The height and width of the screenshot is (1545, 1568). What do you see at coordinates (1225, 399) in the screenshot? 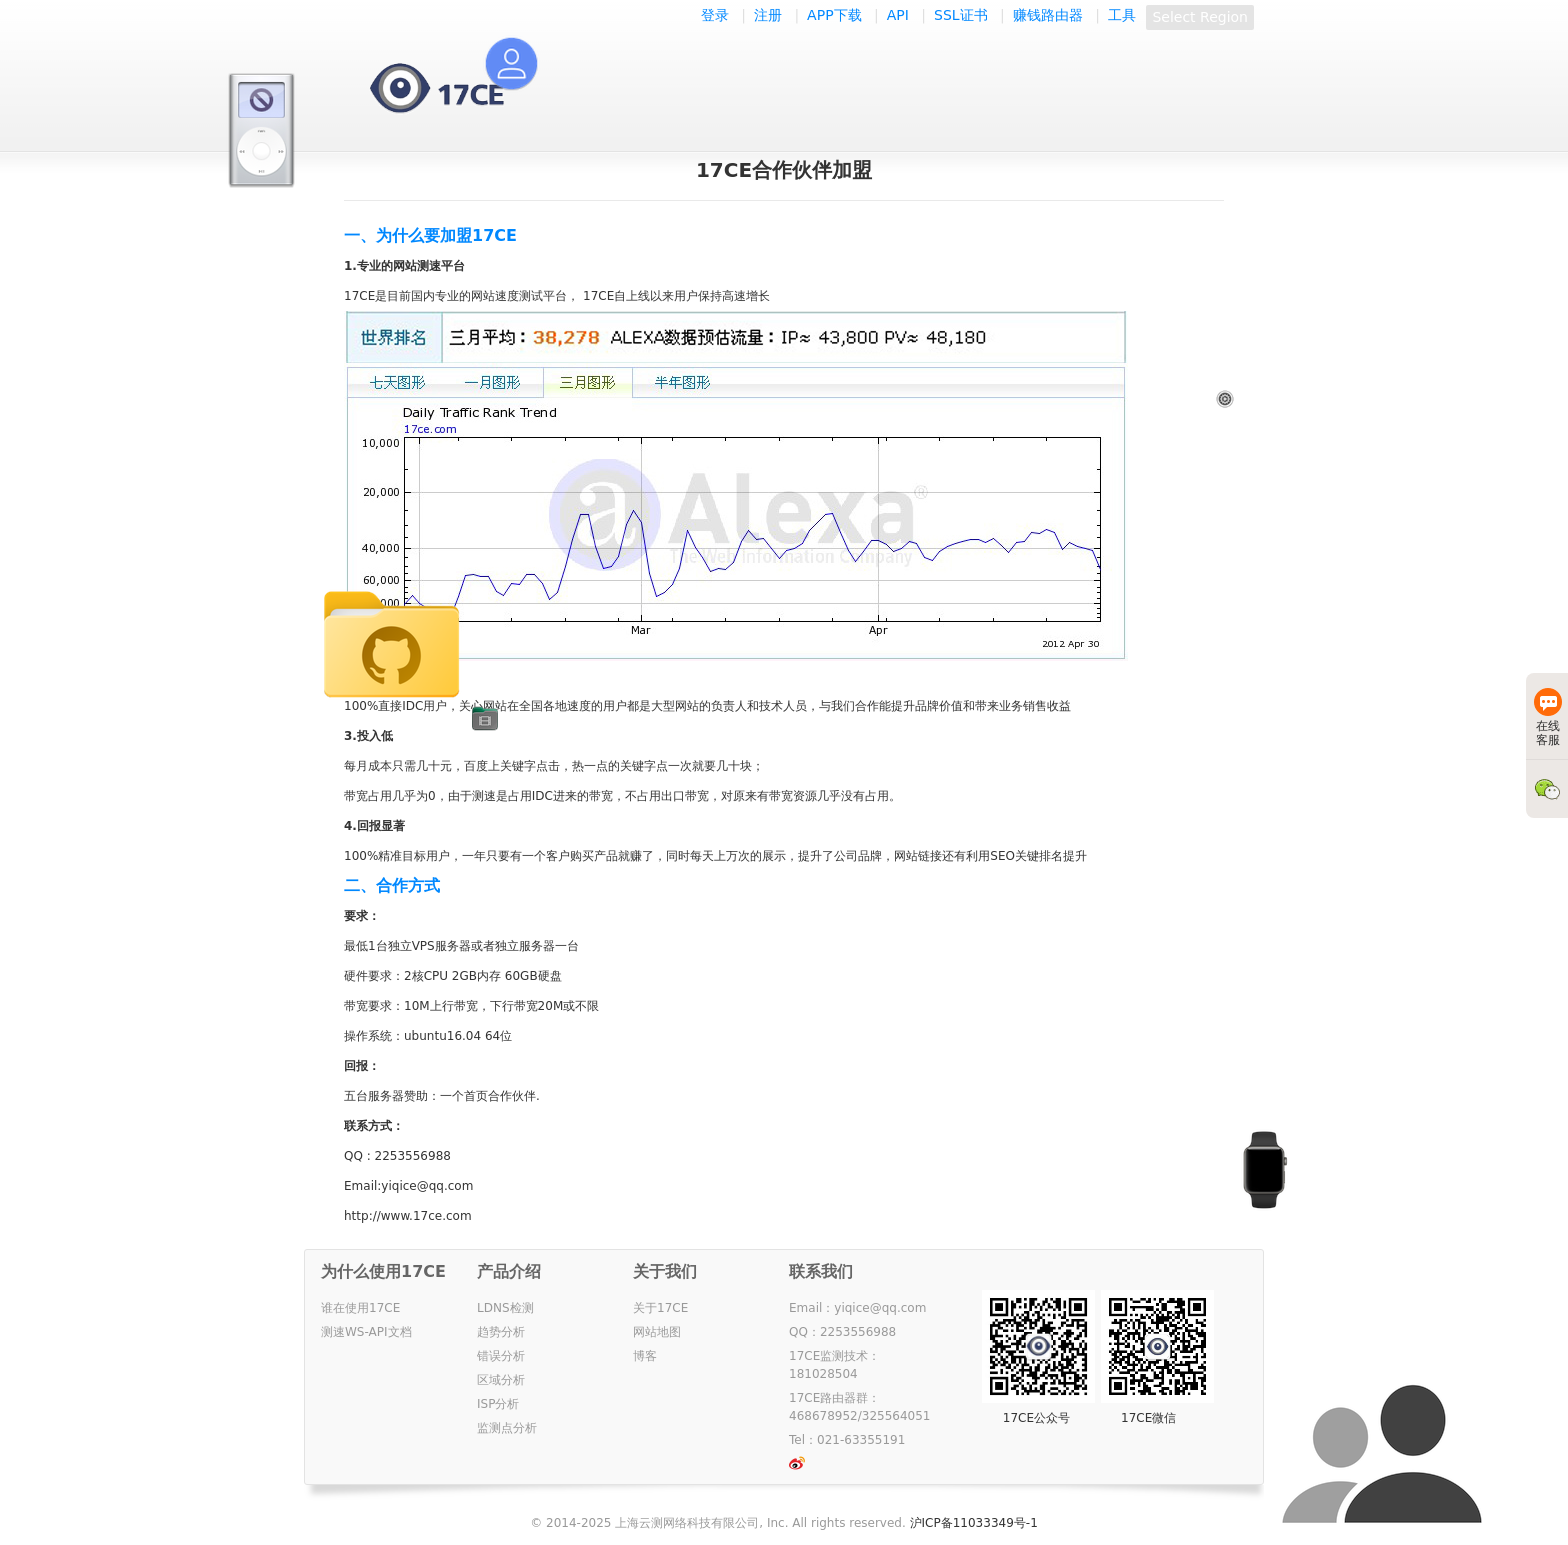
I see `open settings or preferences` at bounding box center [1225, 399].